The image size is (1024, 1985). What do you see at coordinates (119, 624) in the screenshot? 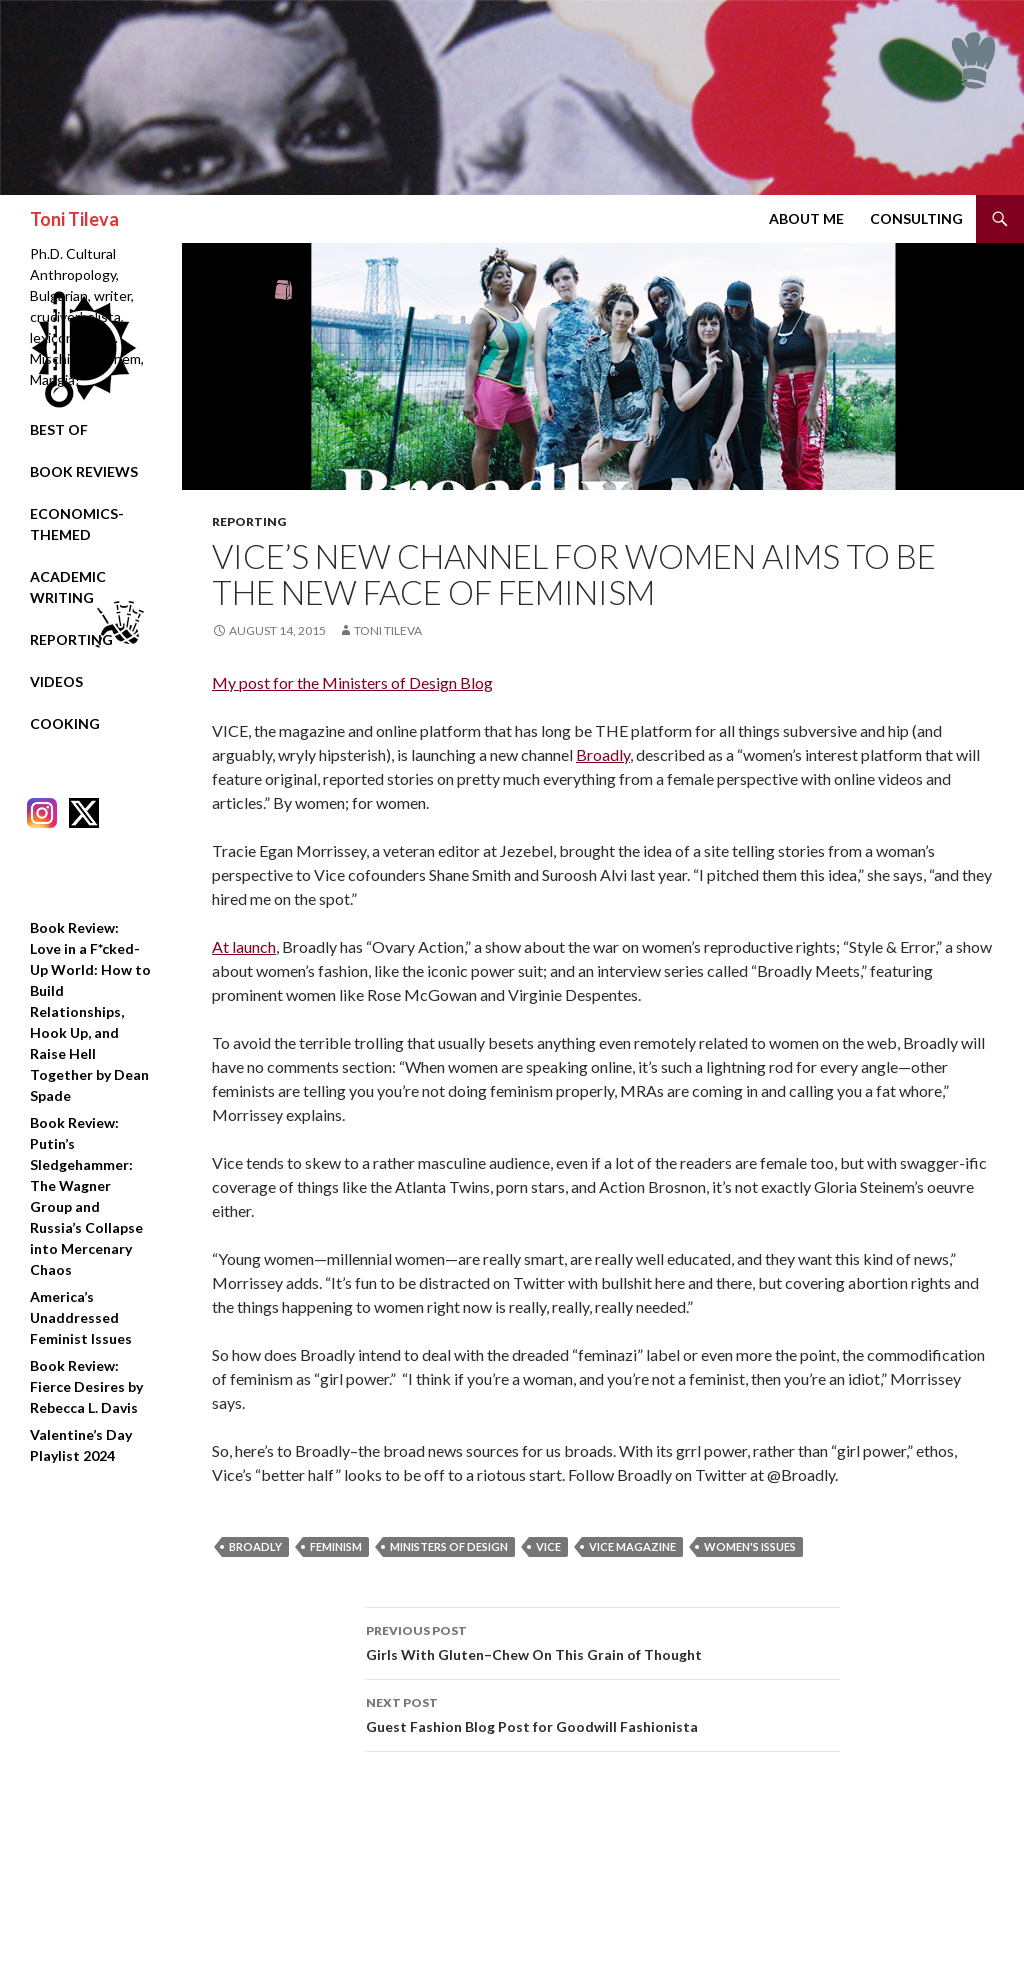
I see `browse traditional or folk music instruments` at bounding box center [119, 624].